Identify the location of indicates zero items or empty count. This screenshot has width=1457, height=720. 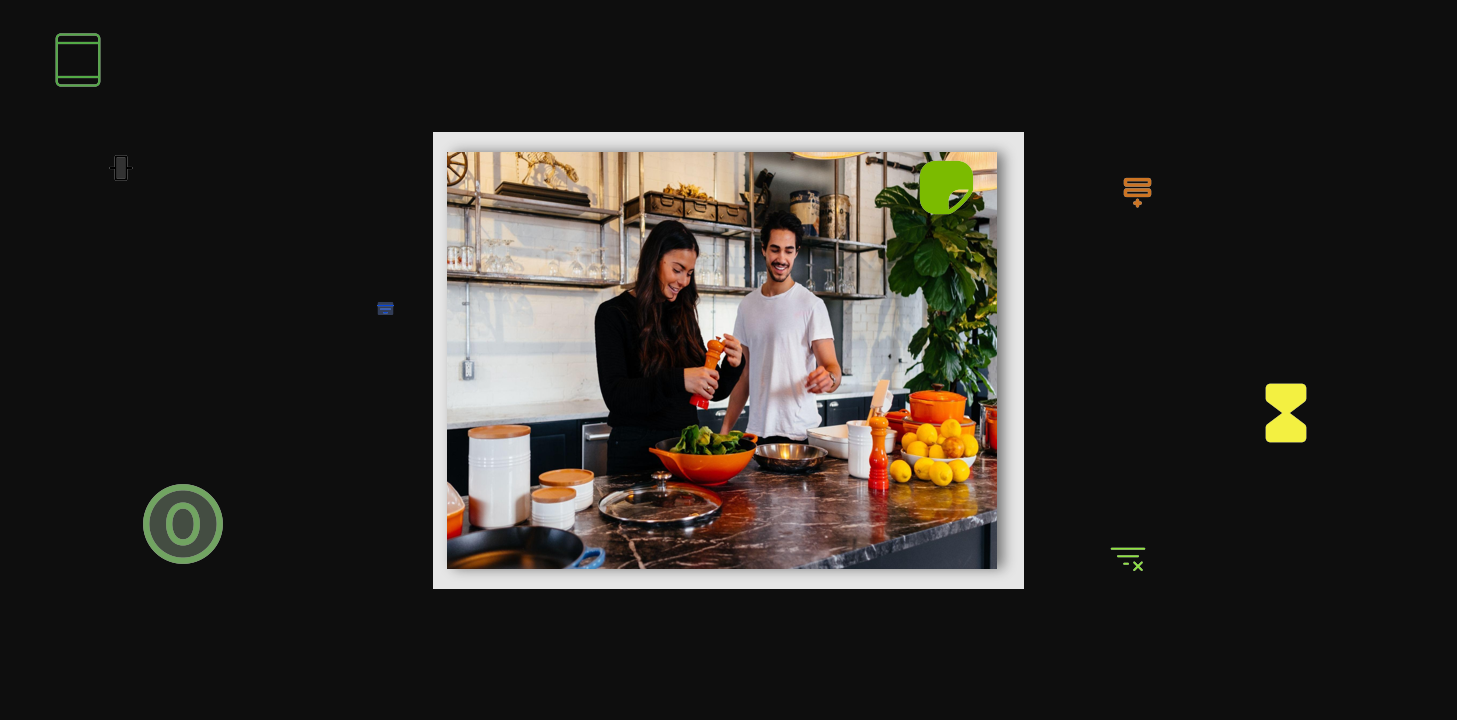
(183, 524).